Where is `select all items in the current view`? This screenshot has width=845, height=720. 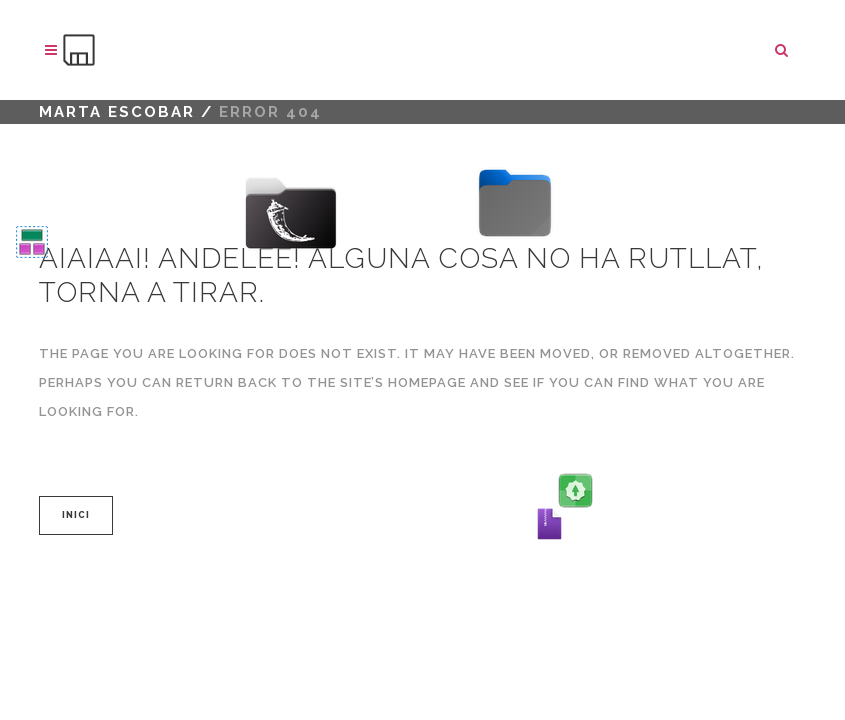
select all items in the current view is located at coordinates (32, 242).